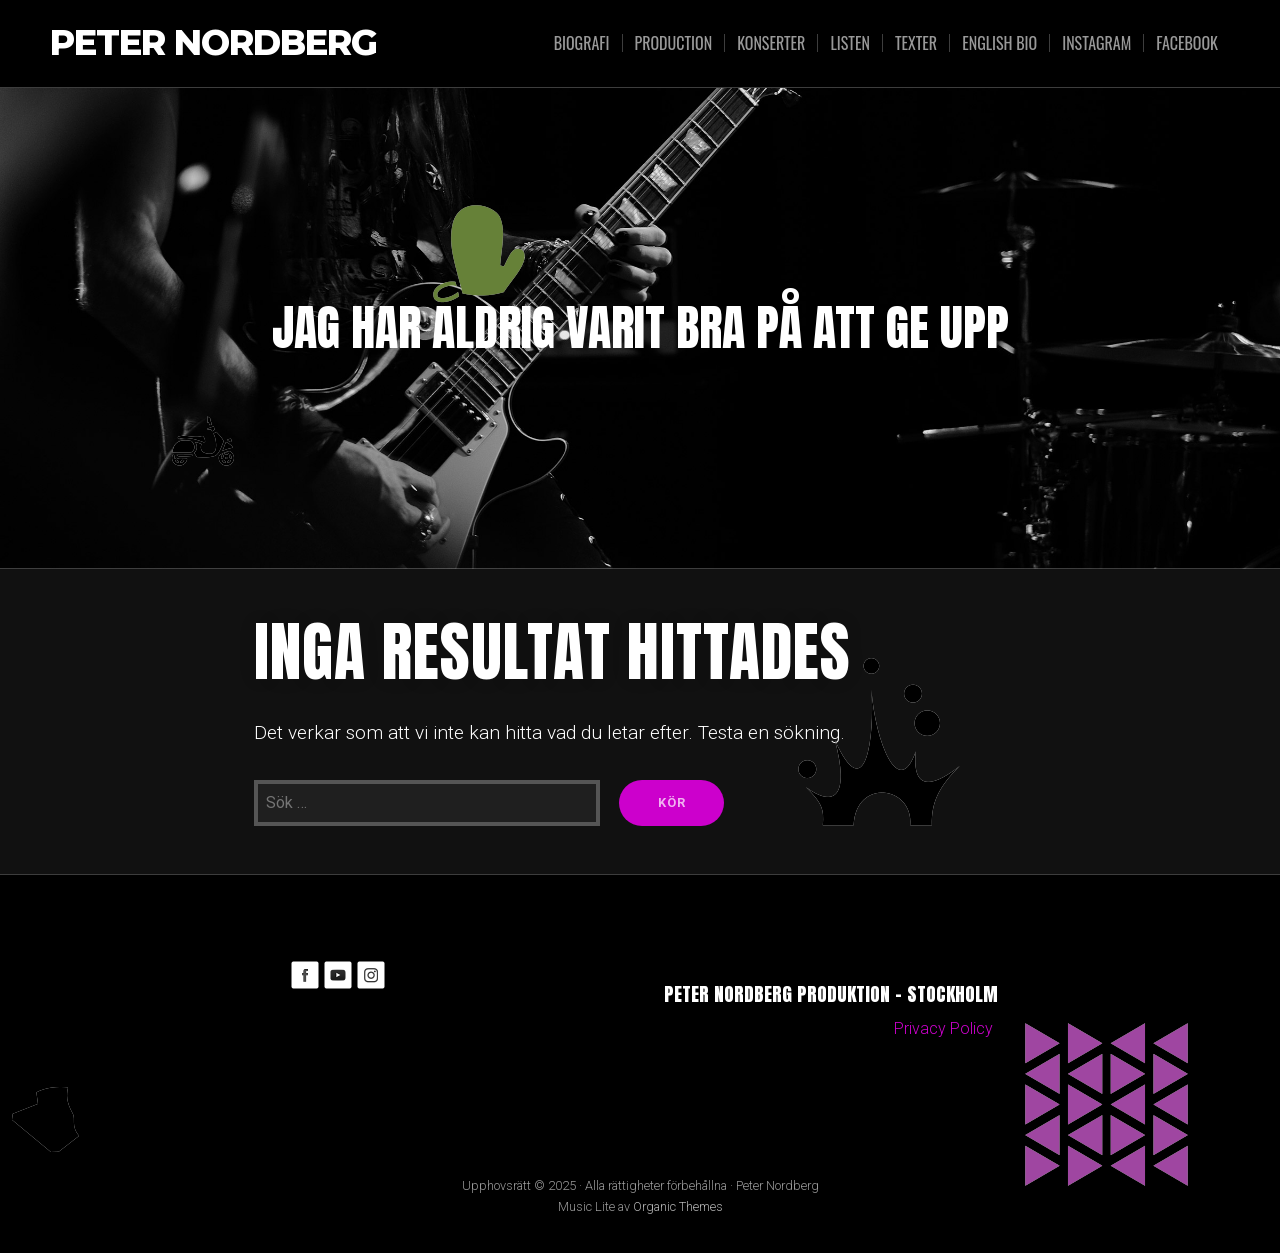 Image resolution: width=1280 pixels, height=1253 pixels. Describe the element at coordinates (1106, 1104) in the screenshot. I see `decorative geometric pattern element` at that location.